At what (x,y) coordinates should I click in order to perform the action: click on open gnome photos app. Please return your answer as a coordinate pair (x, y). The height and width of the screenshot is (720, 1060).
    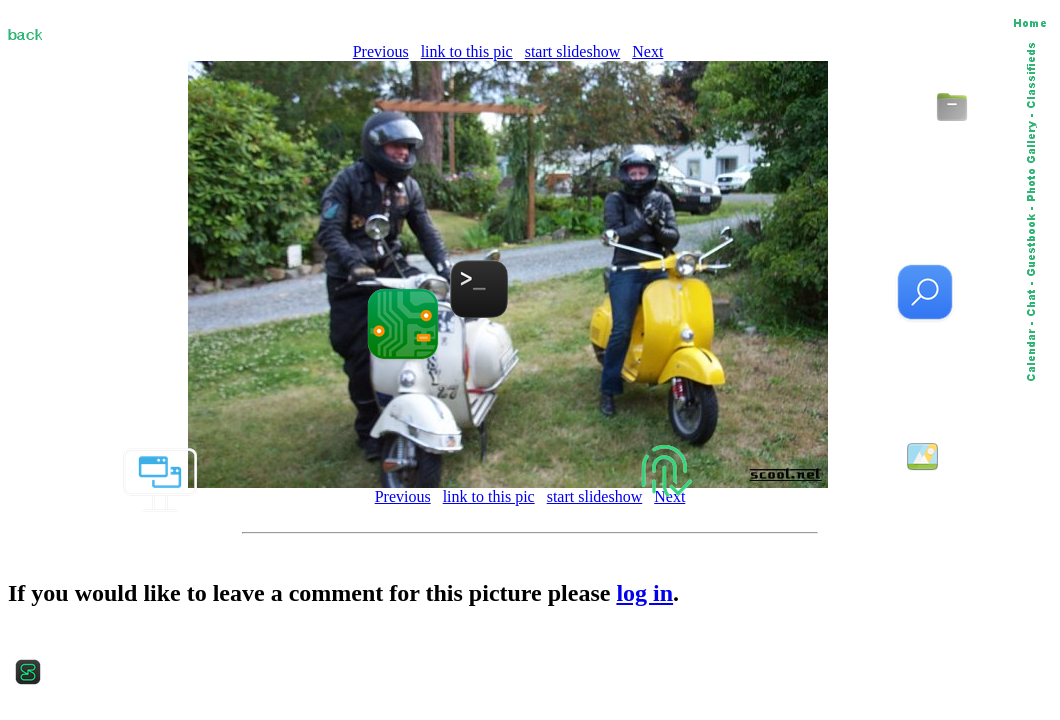
    Looking at the image, I should click on (922, 456).